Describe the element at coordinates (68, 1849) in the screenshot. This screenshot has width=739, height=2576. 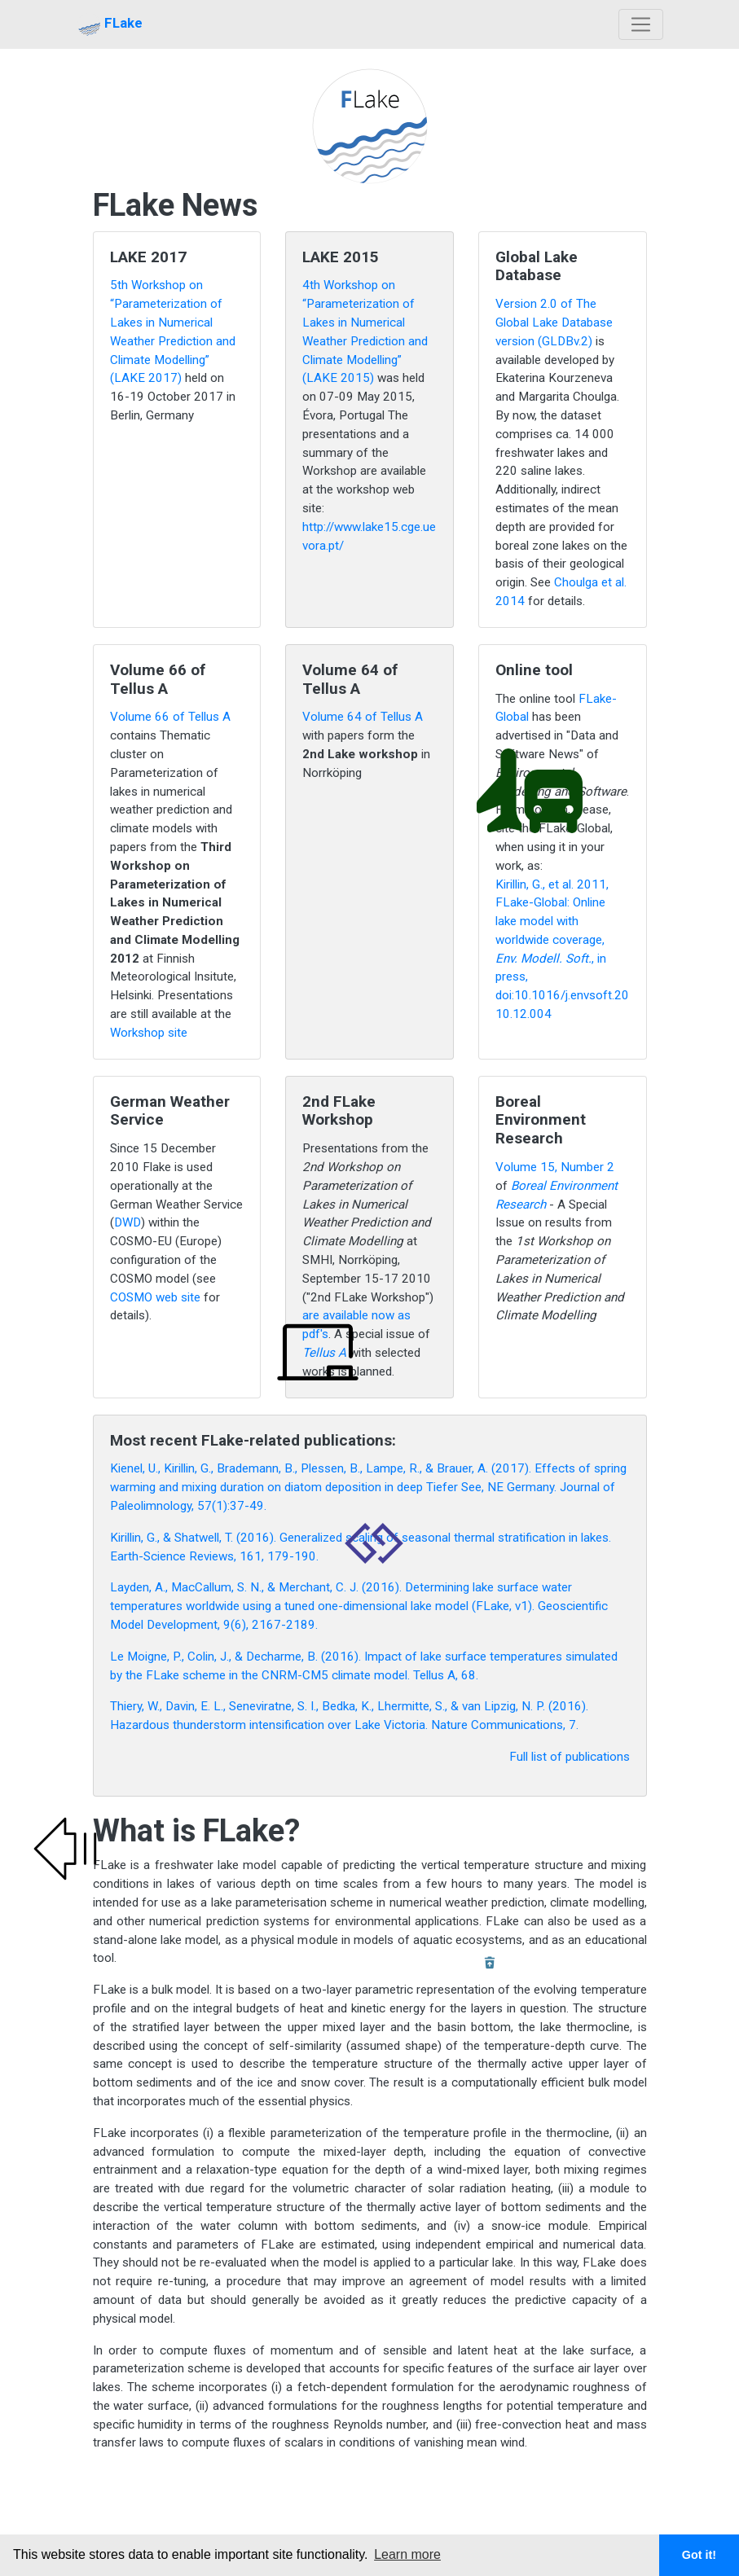
I see `skip to previous track or beginning` at that location.